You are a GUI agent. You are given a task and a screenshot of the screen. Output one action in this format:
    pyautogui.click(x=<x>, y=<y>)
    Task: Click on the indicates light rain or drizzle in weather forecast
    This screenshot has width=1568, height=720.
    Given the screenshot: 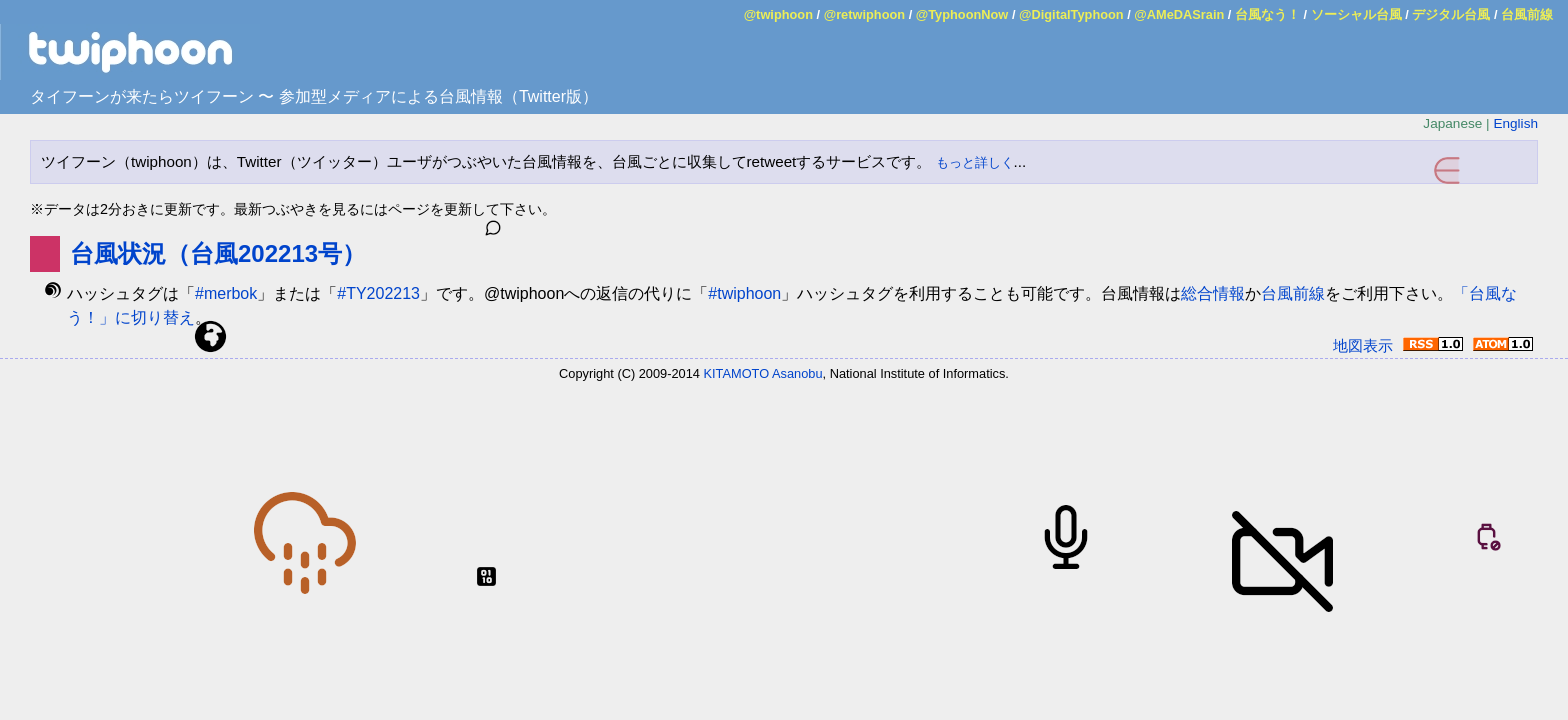 What is the action you would take?
    pyautogui.click(x=305, y=543)
    